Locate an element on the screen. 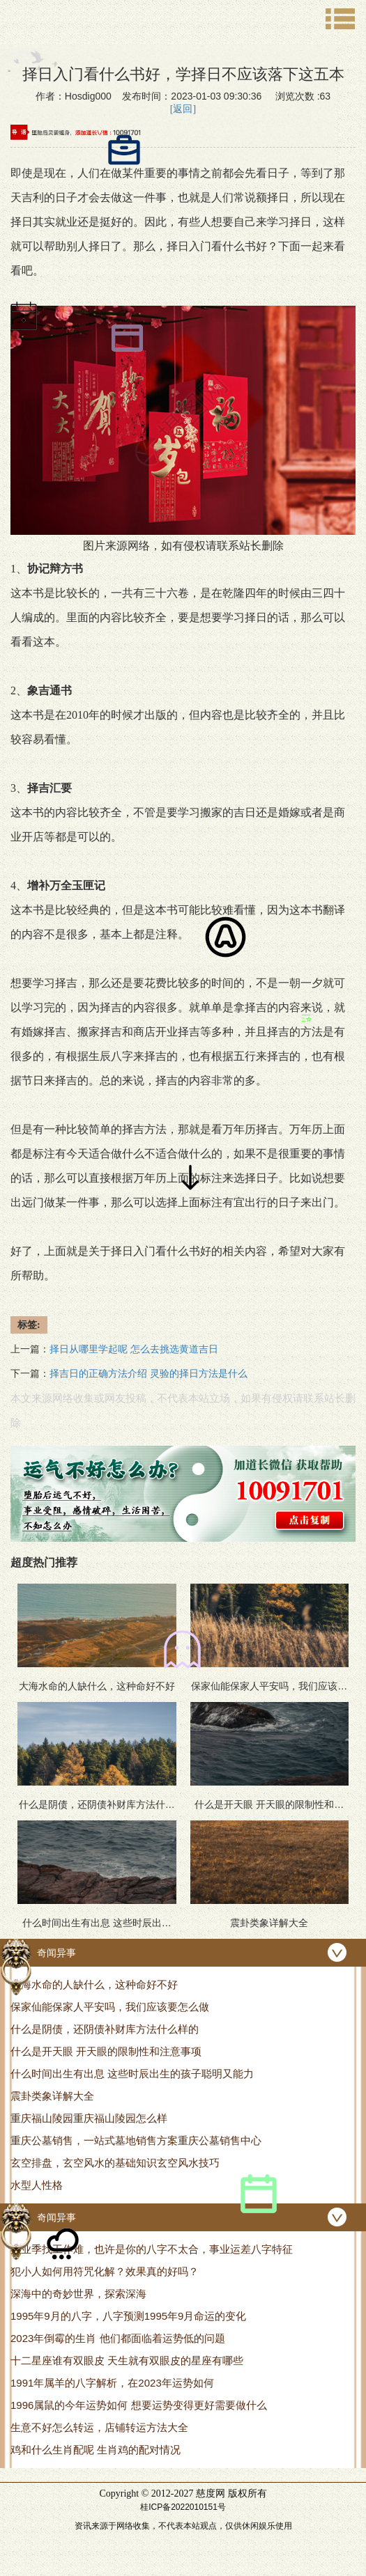  indicates a calendar event or scheduled item is located at coordinates (24, 317).